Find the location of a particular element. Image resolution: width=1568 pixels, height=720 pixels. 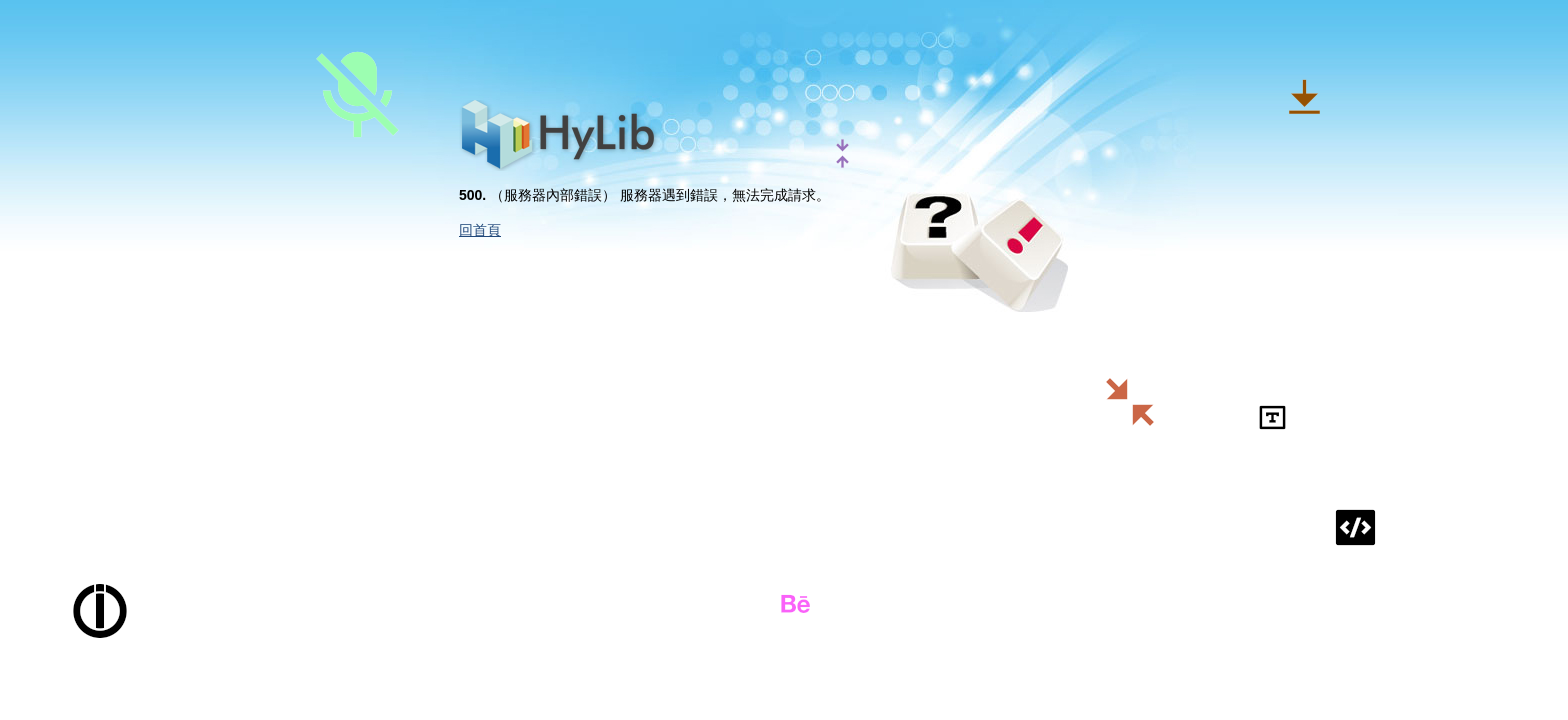

download a file to your device is located at coordinates (1304, 98).